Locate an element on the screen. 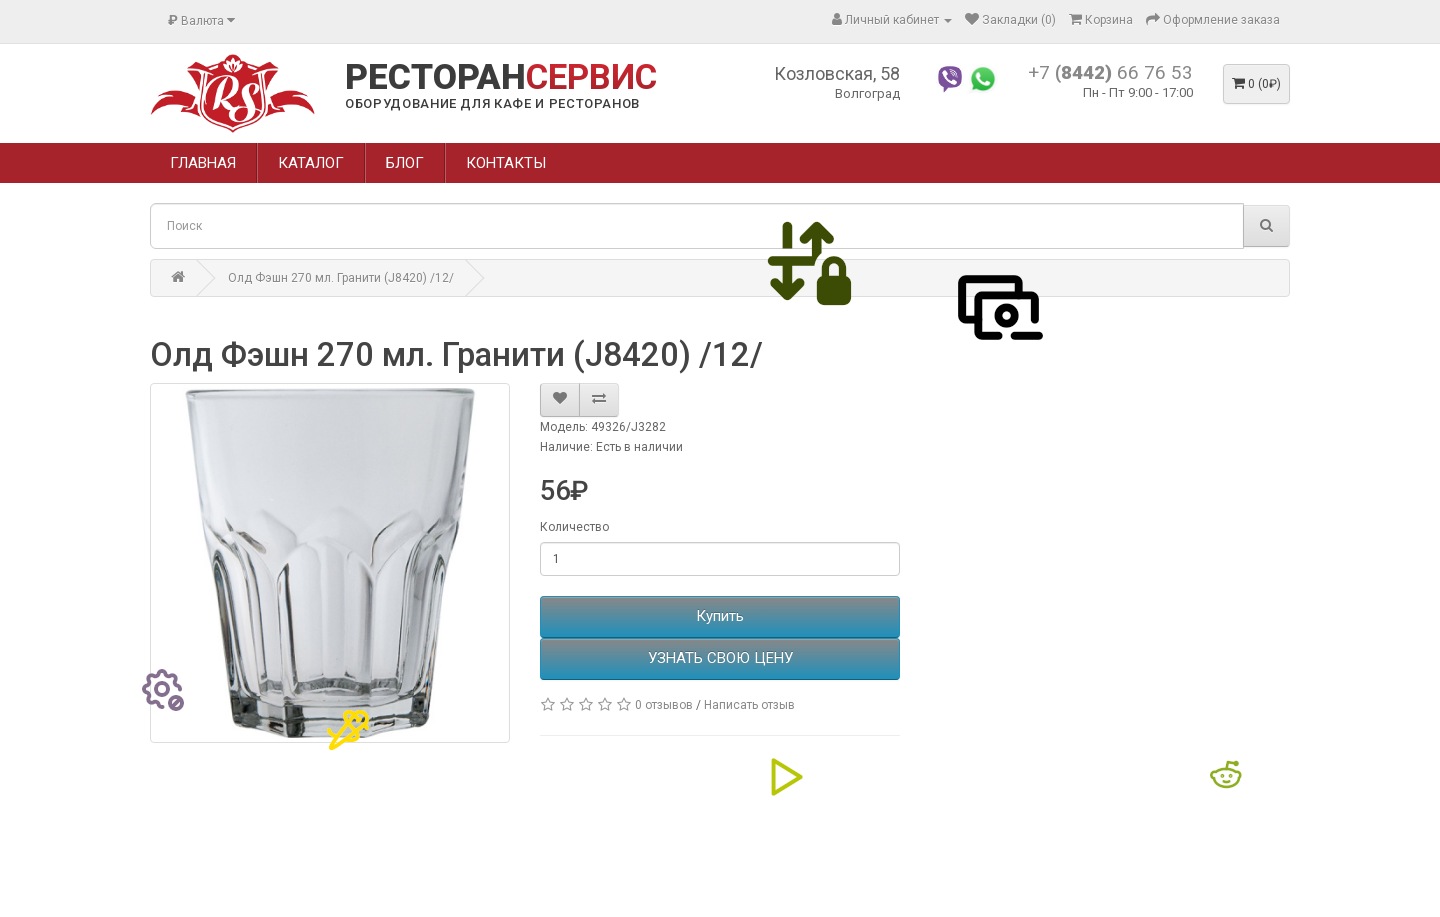  data sync is locked or disabled is located at coordinates (807, 261).